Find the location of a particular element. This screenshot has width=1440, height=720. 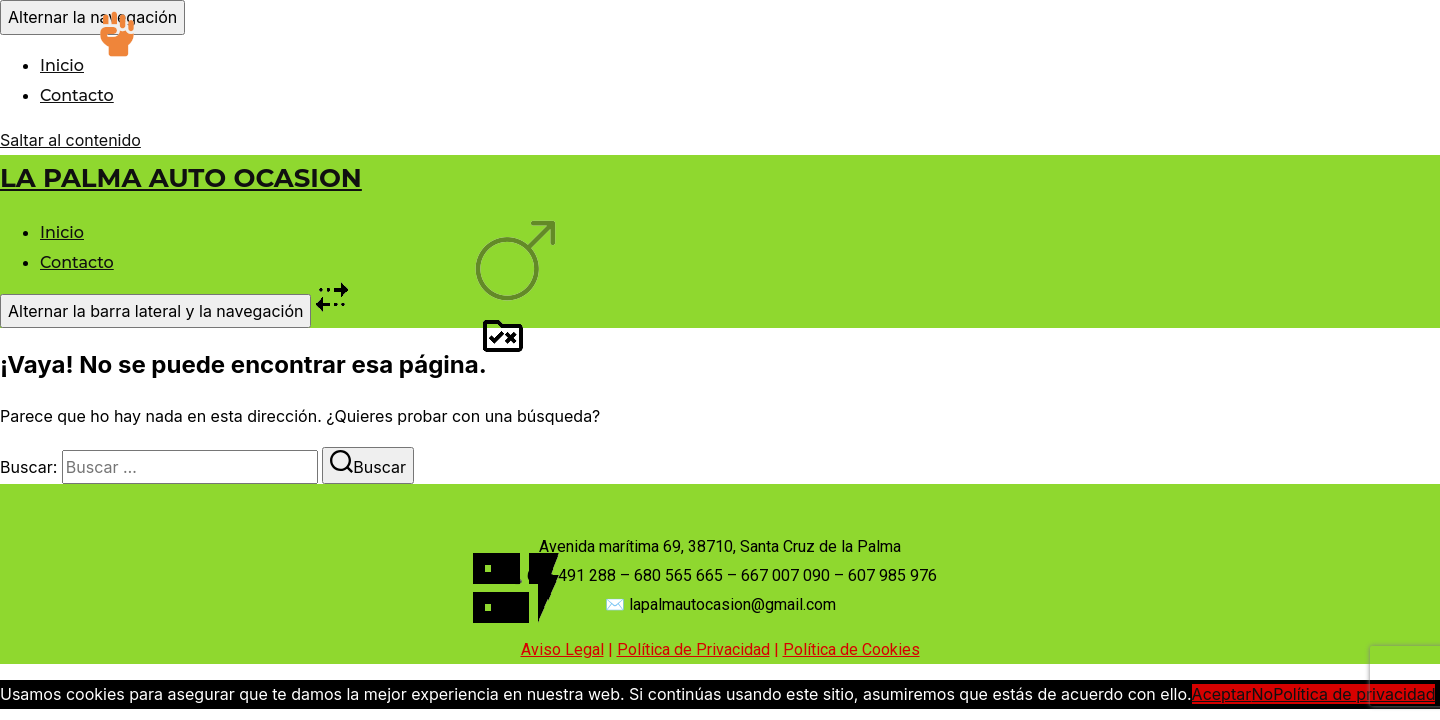

access dynamic form builder is located at coordinates (516, 588).